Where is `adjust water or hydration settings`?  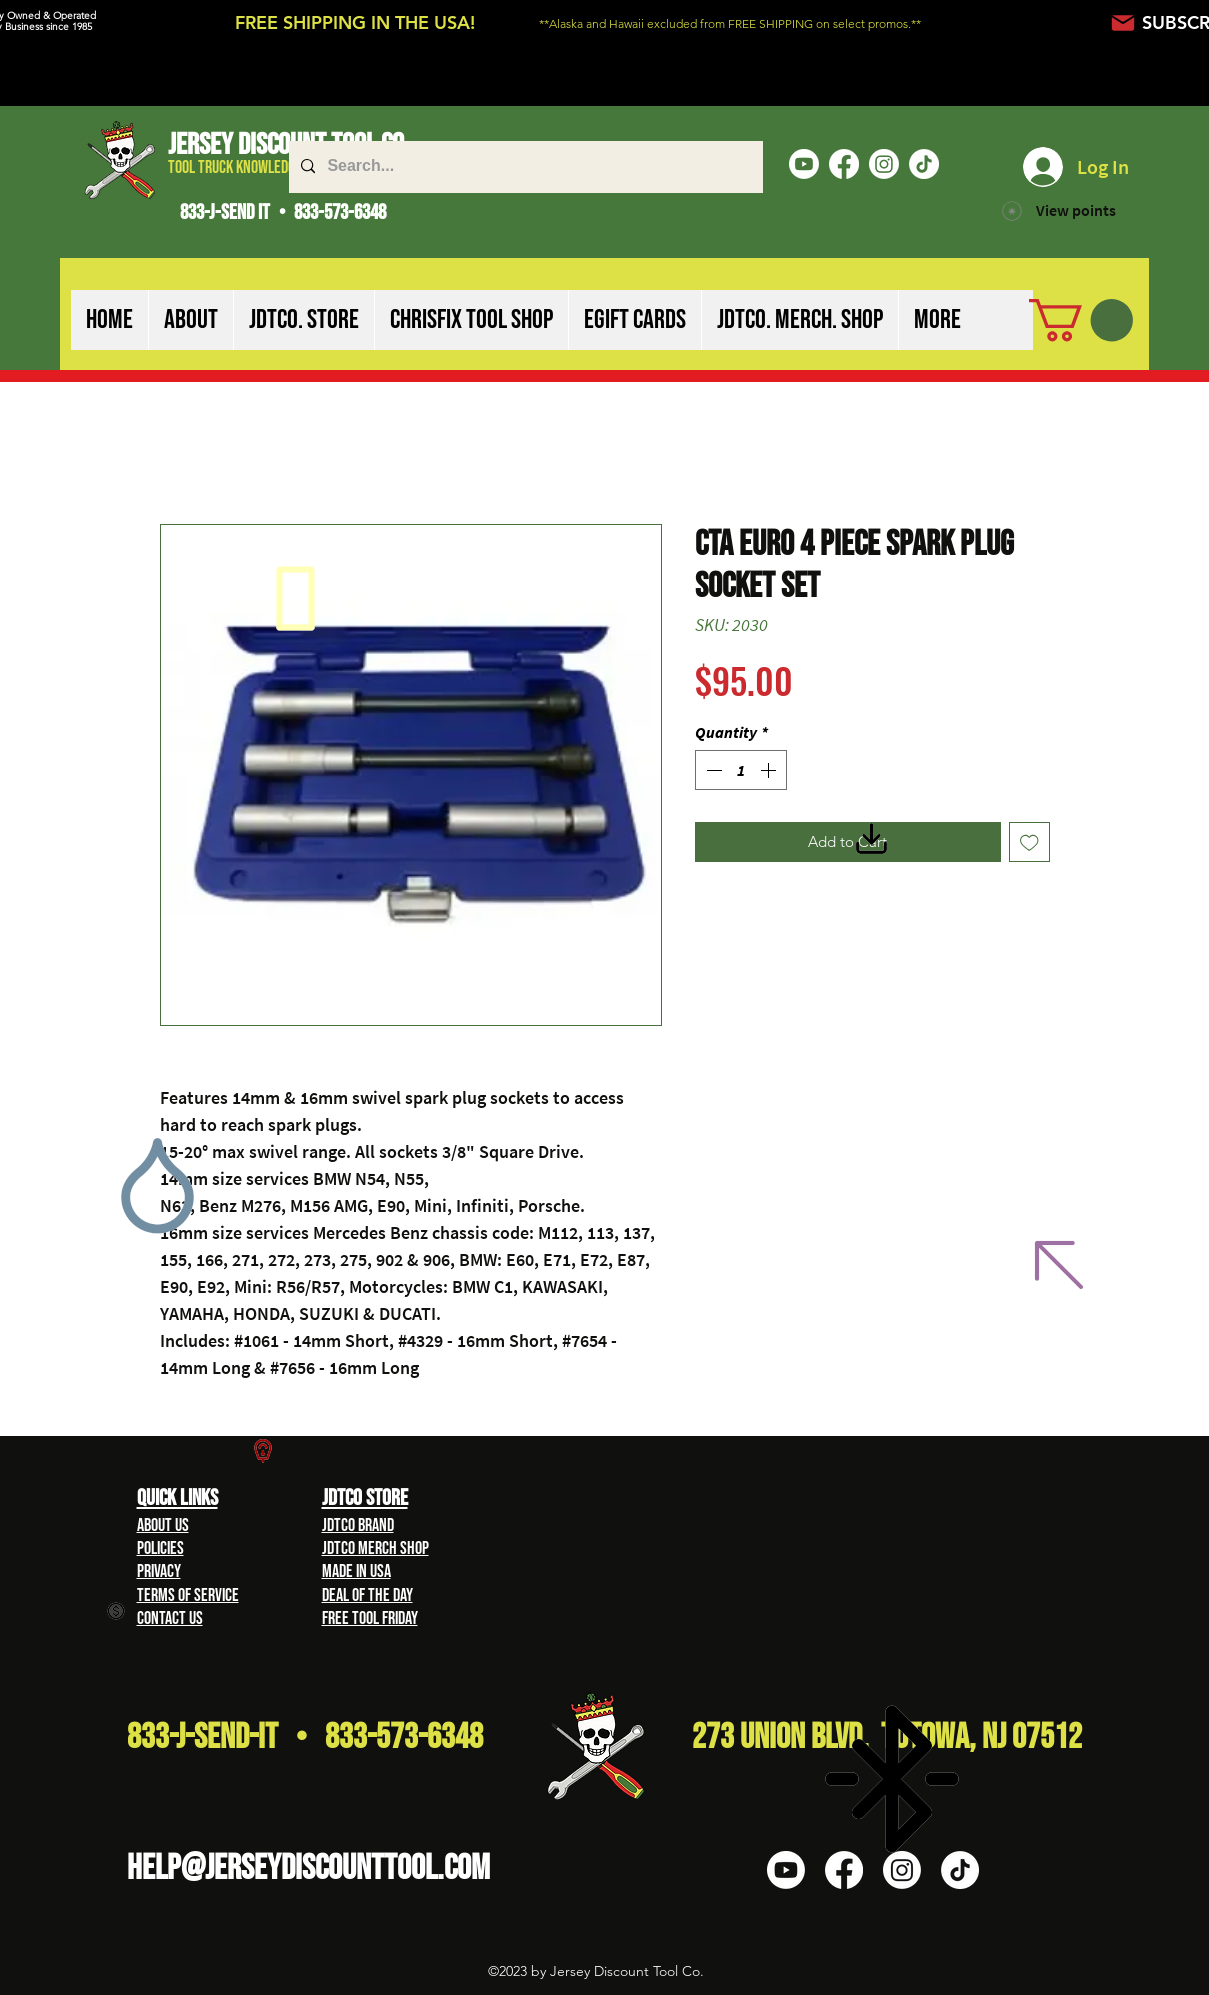
adjust water or hydration settings is located at coordinates (157, 1183).